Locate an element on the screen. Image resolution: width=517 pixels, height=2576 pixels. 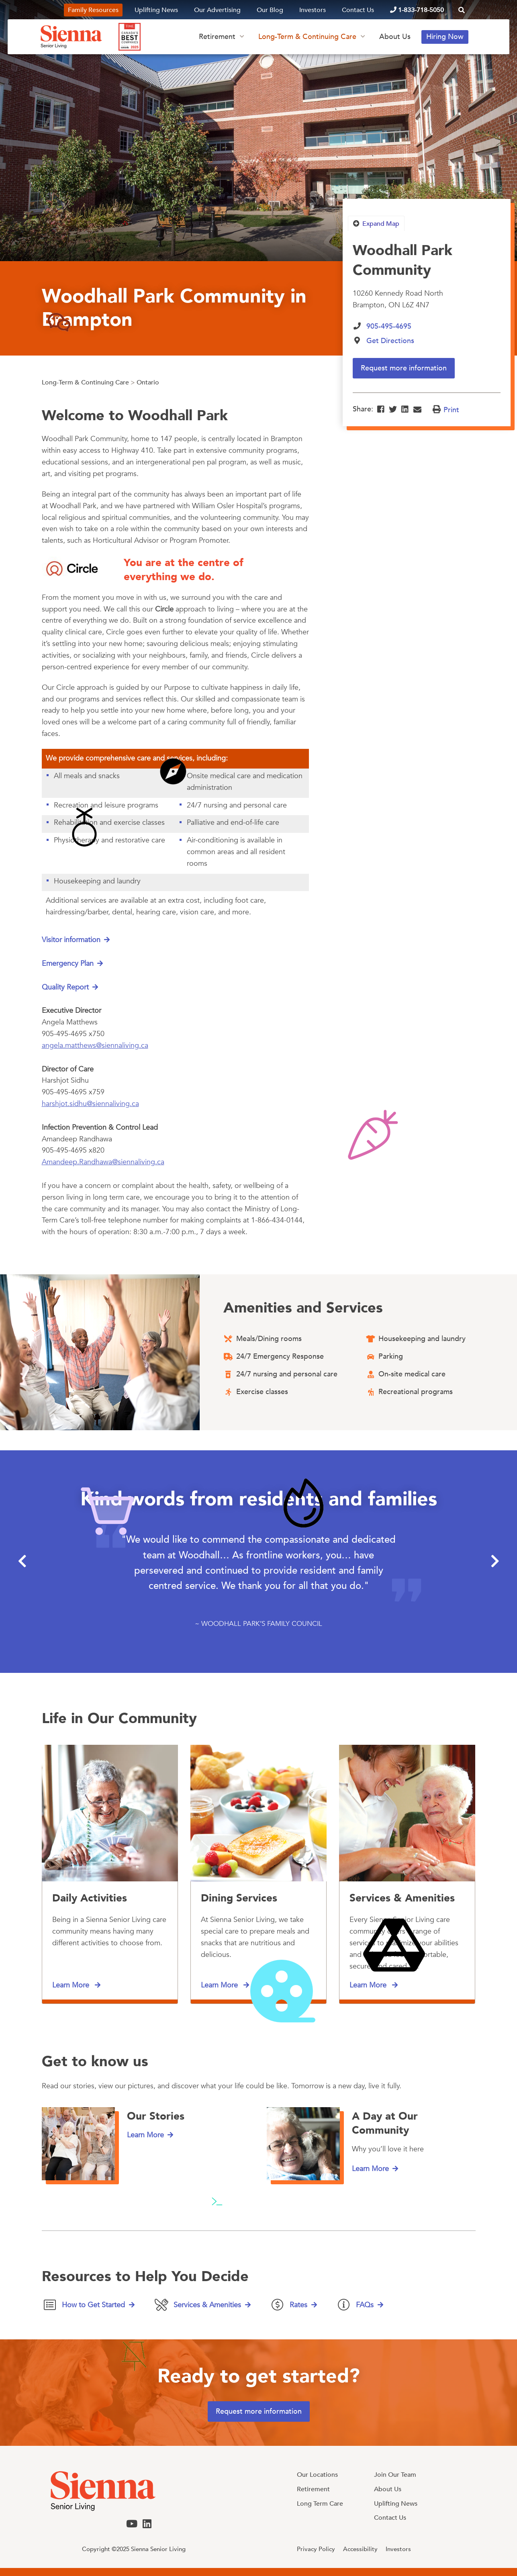
explore nearby places or content is located at coordinates (173, 771).